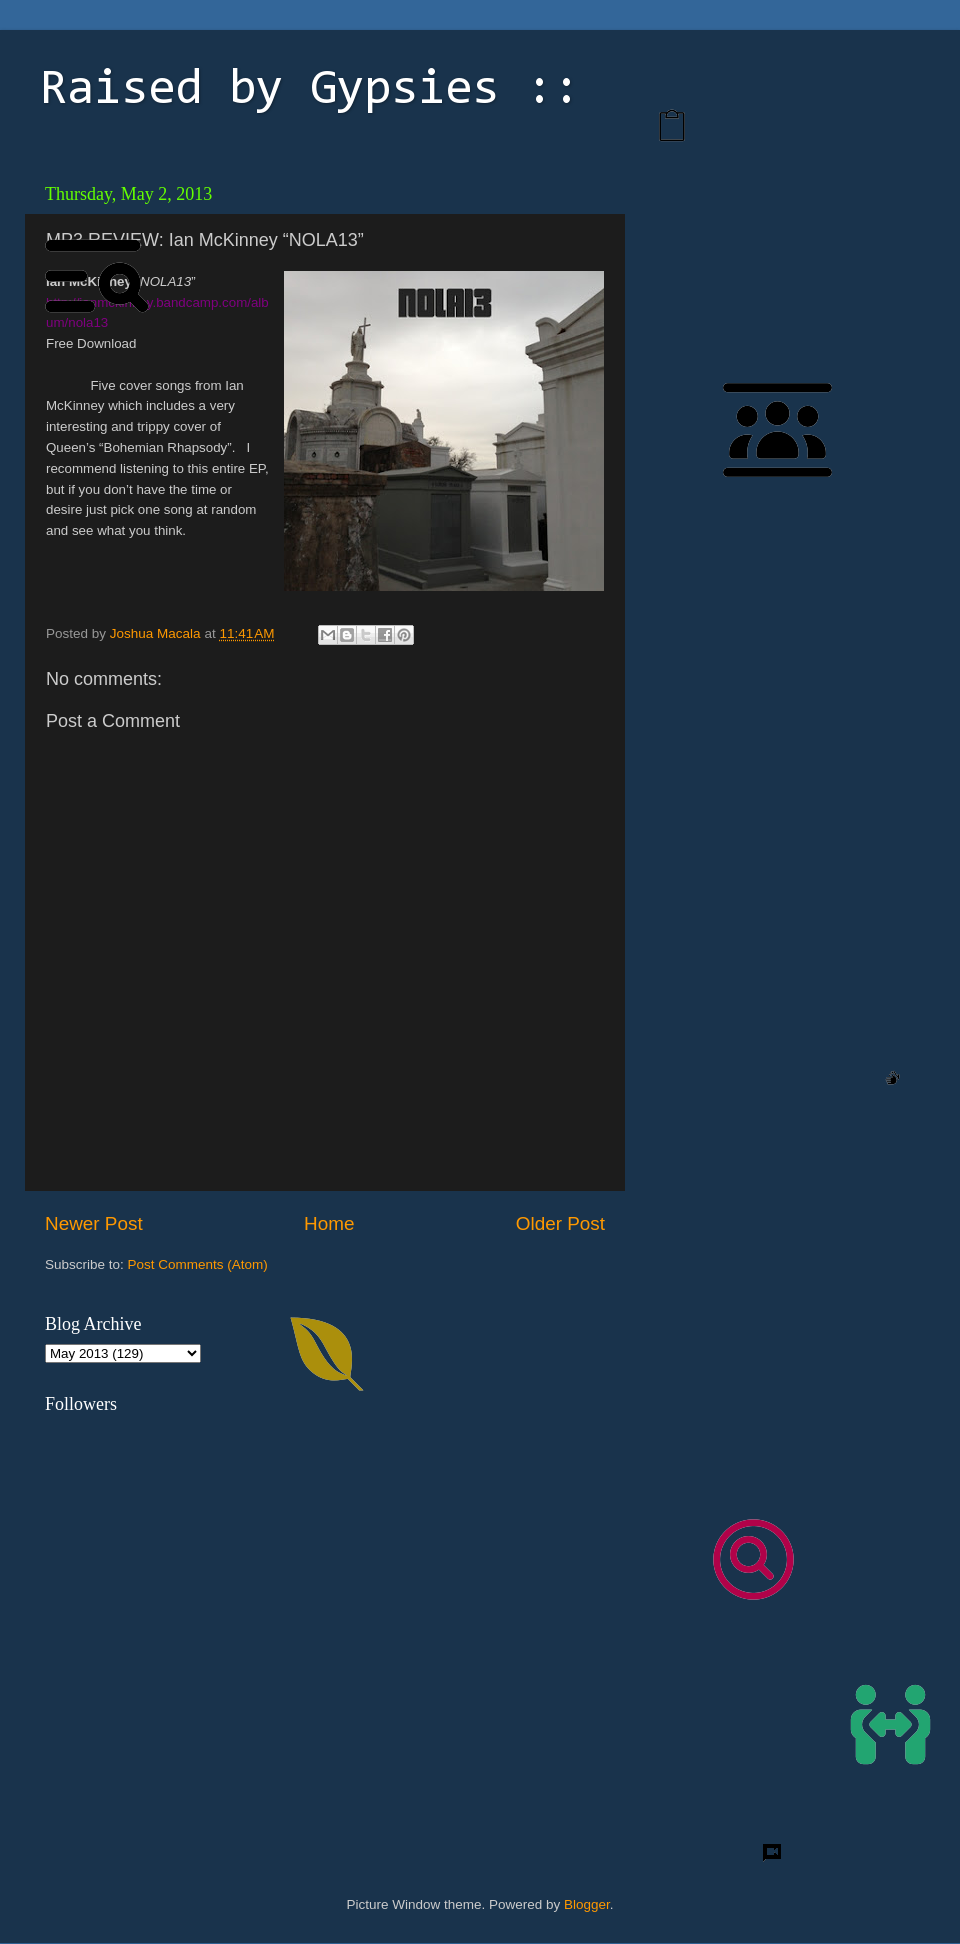 Image resolution: width=960 pixels, height=1944 pixels. What do you see at coordinates (93, 276) in the screenshot?
I see `search within a list` at bounding box center [93, 276].